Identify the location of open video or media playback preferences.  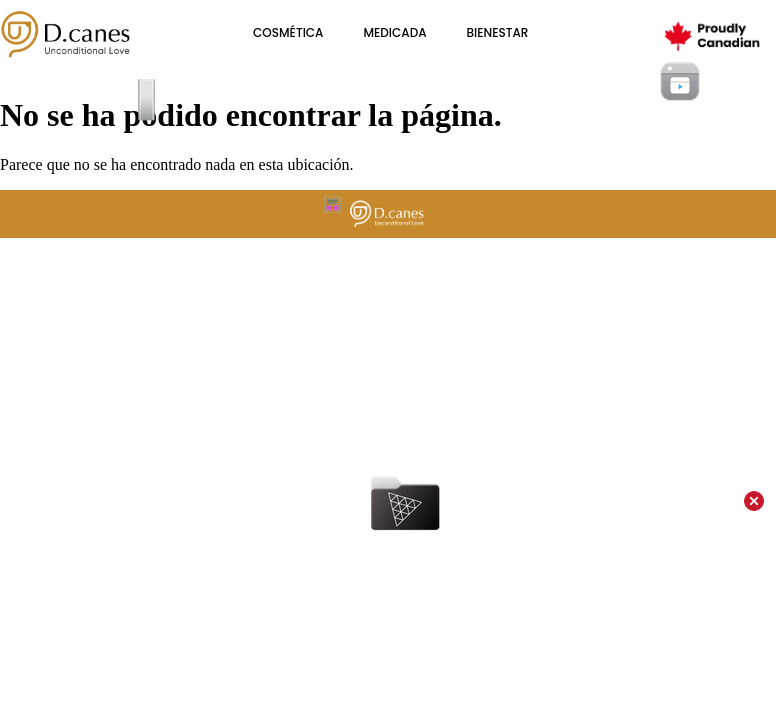
(680, 82).